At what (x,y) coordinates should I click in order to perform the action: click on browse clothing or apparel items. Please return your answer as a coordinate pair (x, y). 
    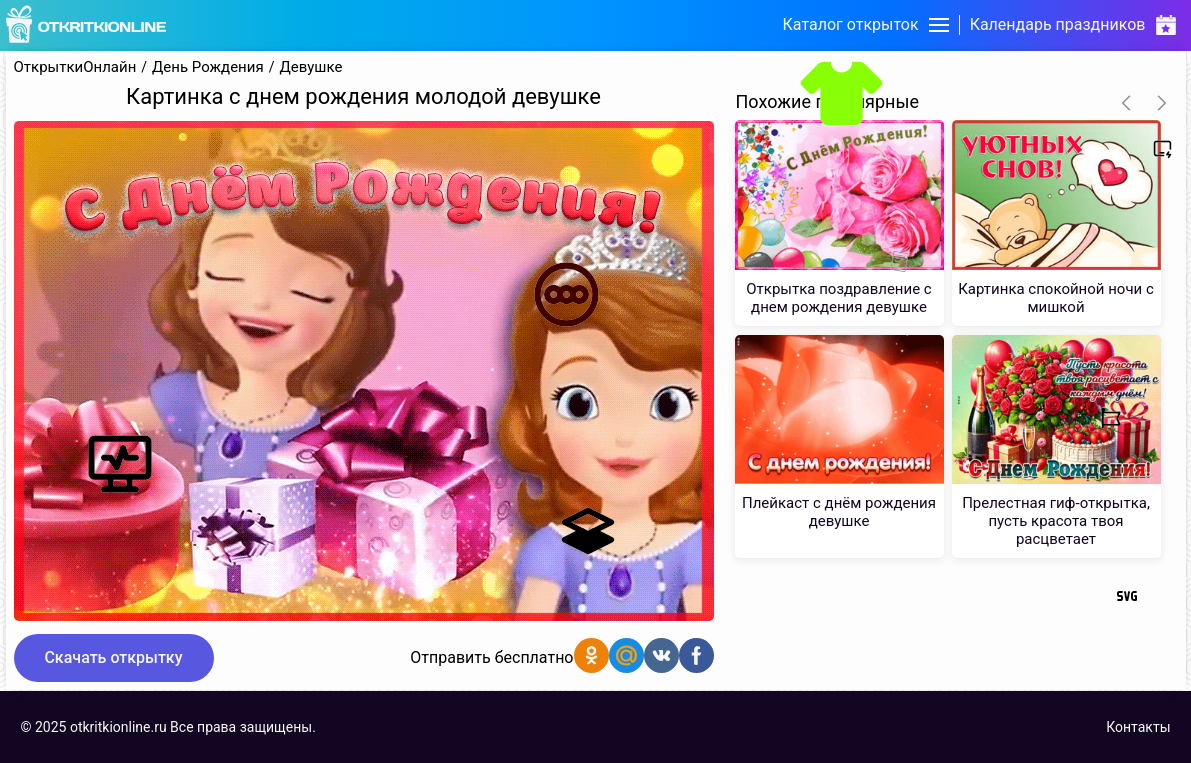
    Looking at the image, I should click on (841, 91).